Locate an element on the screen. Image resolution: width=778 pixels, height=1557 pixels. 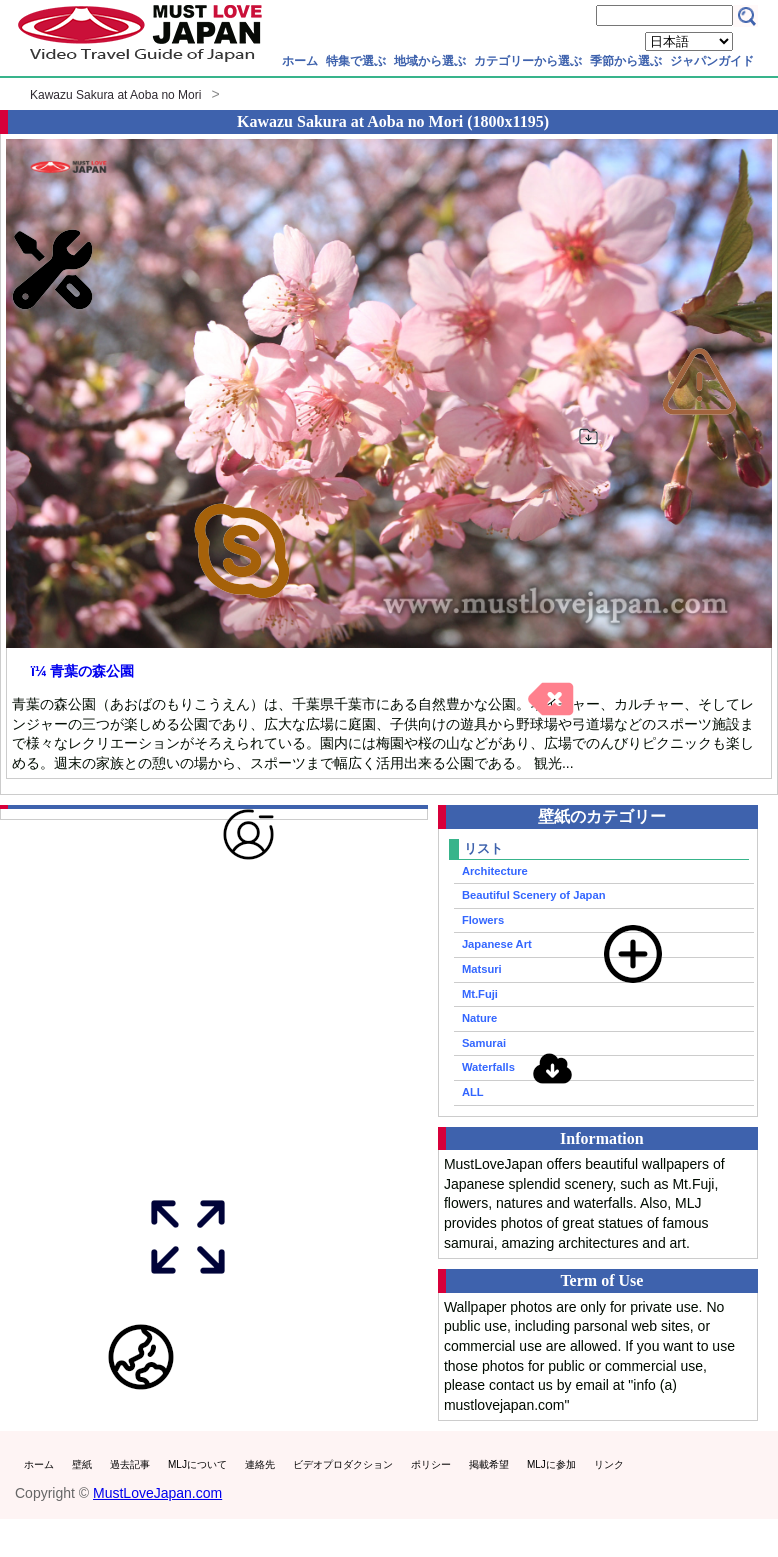
indicates a warning or caution alert is located at coordinates (699, 385).